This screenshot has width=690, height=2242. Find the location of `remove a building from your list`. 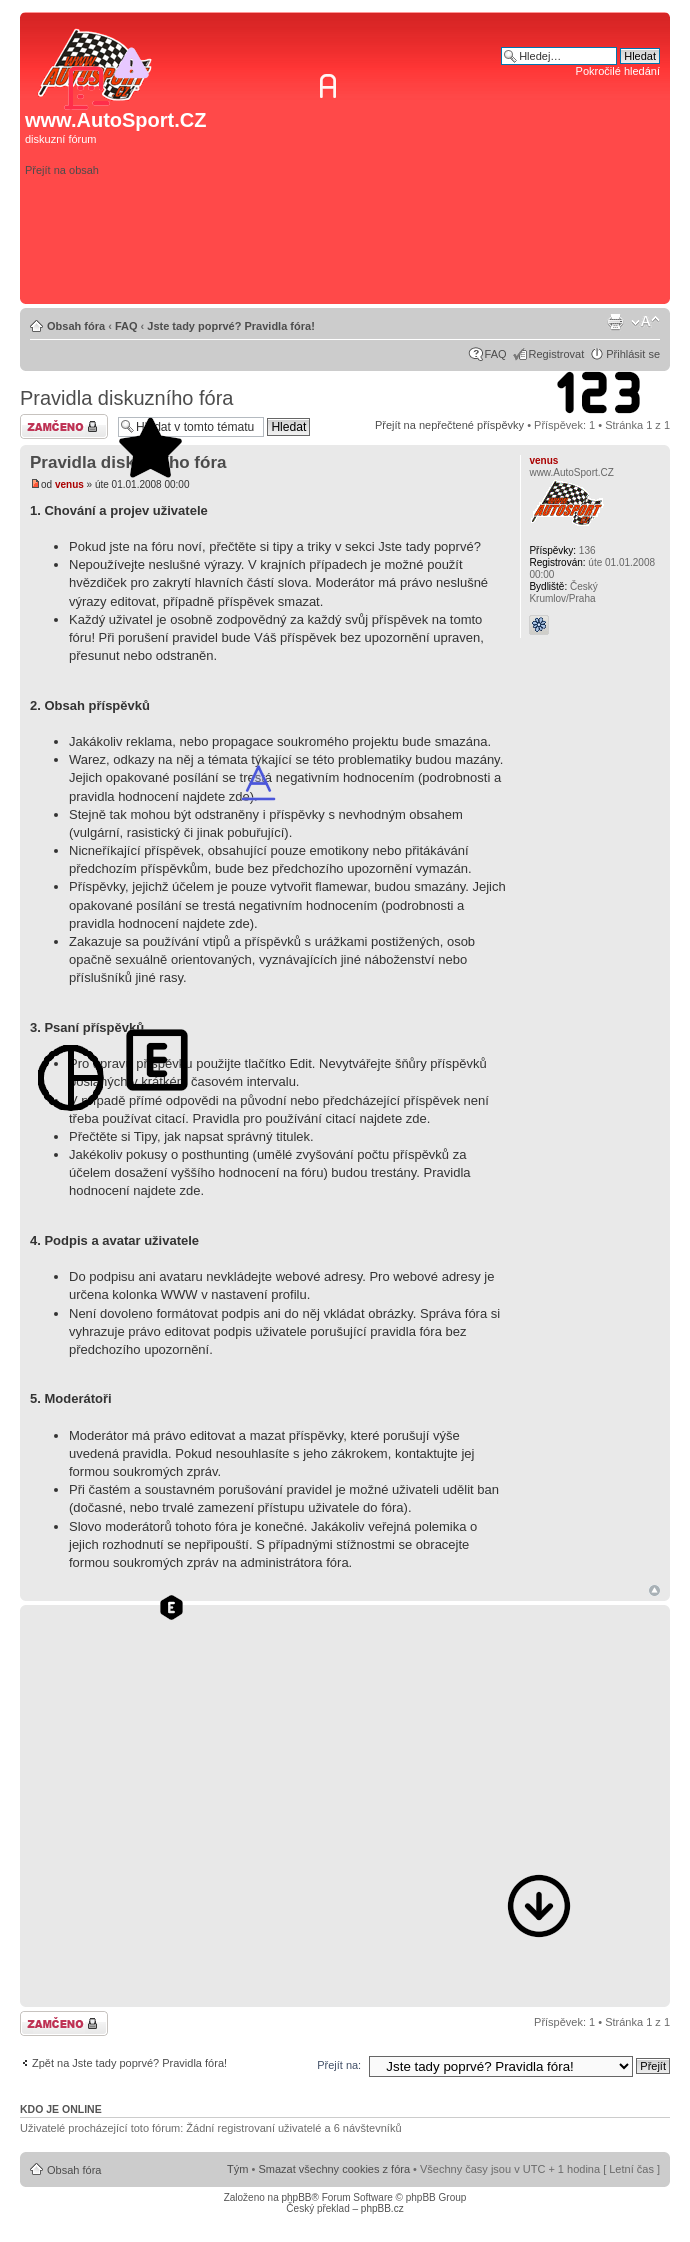

remove a building from your list is located at coordinates (86, 88).